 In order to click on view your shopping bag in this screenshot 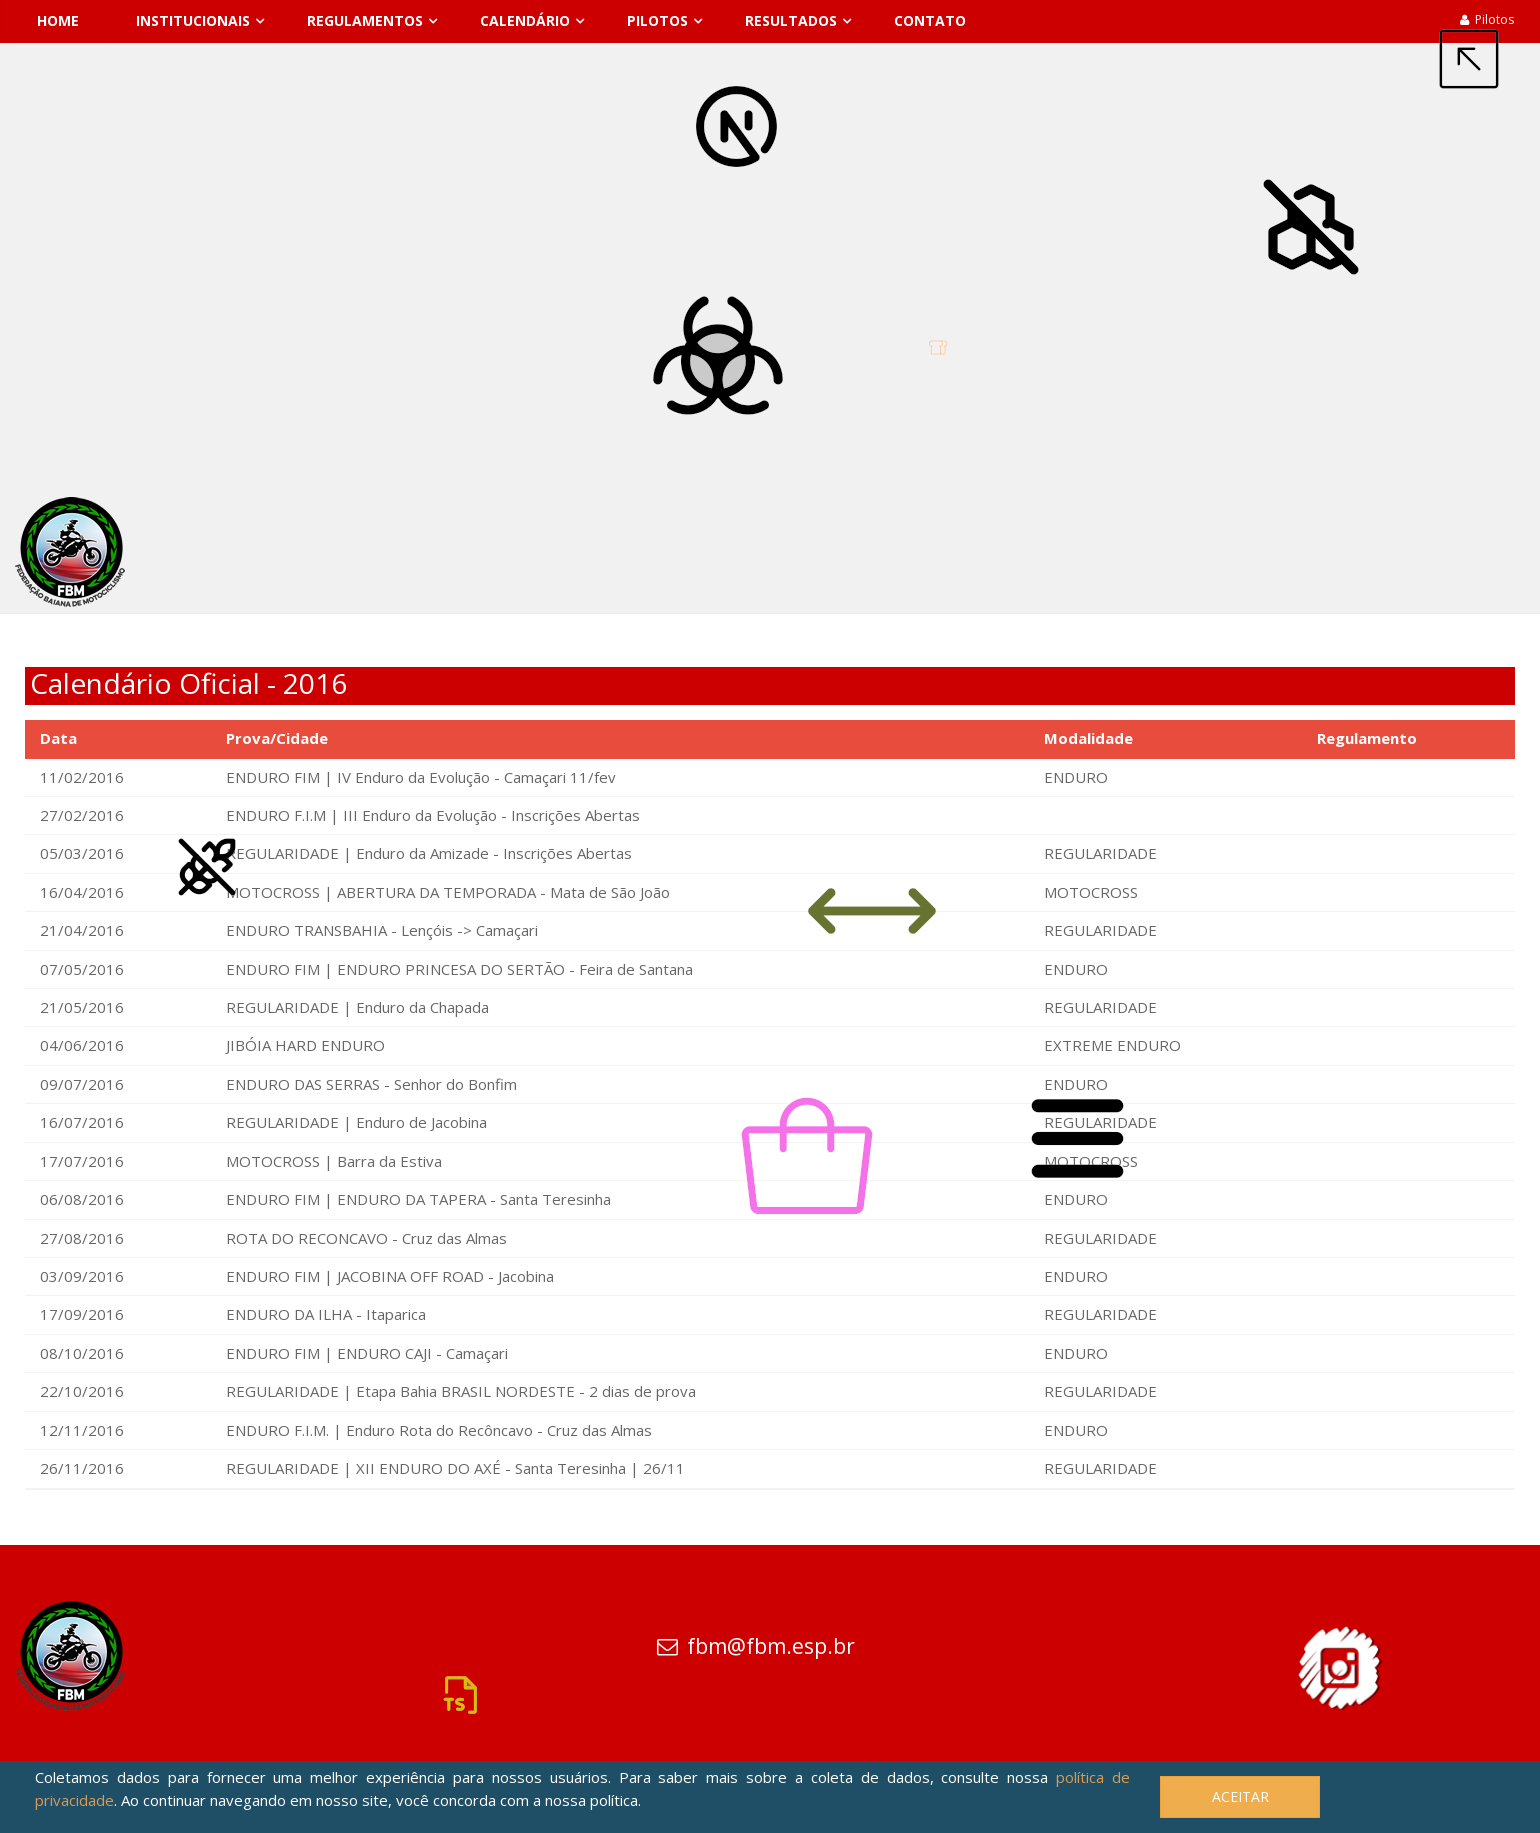, I will do `click(807, 1163)`.